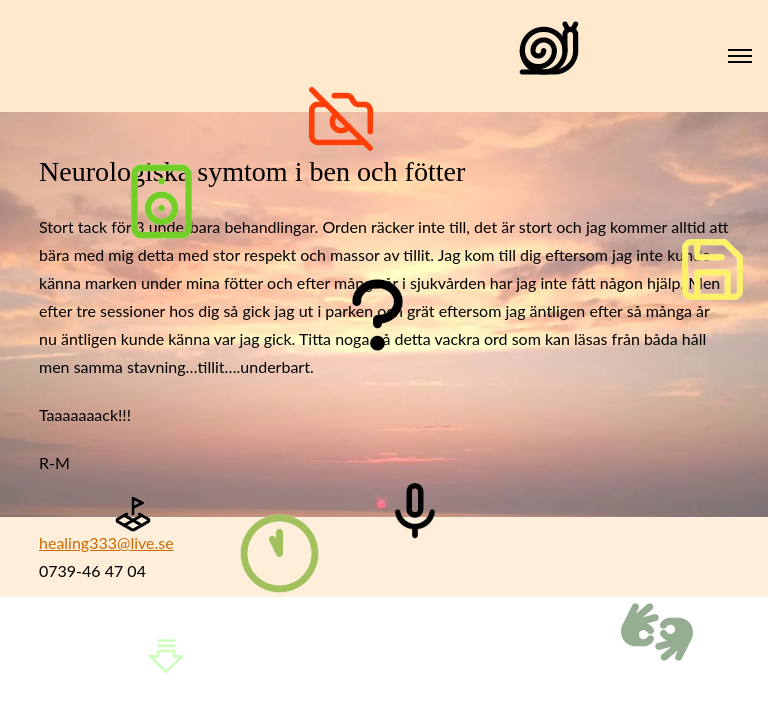 The height and width of the screenshot is (720, 768). I want to click on access ASL interpretation services, so click(657, 632).